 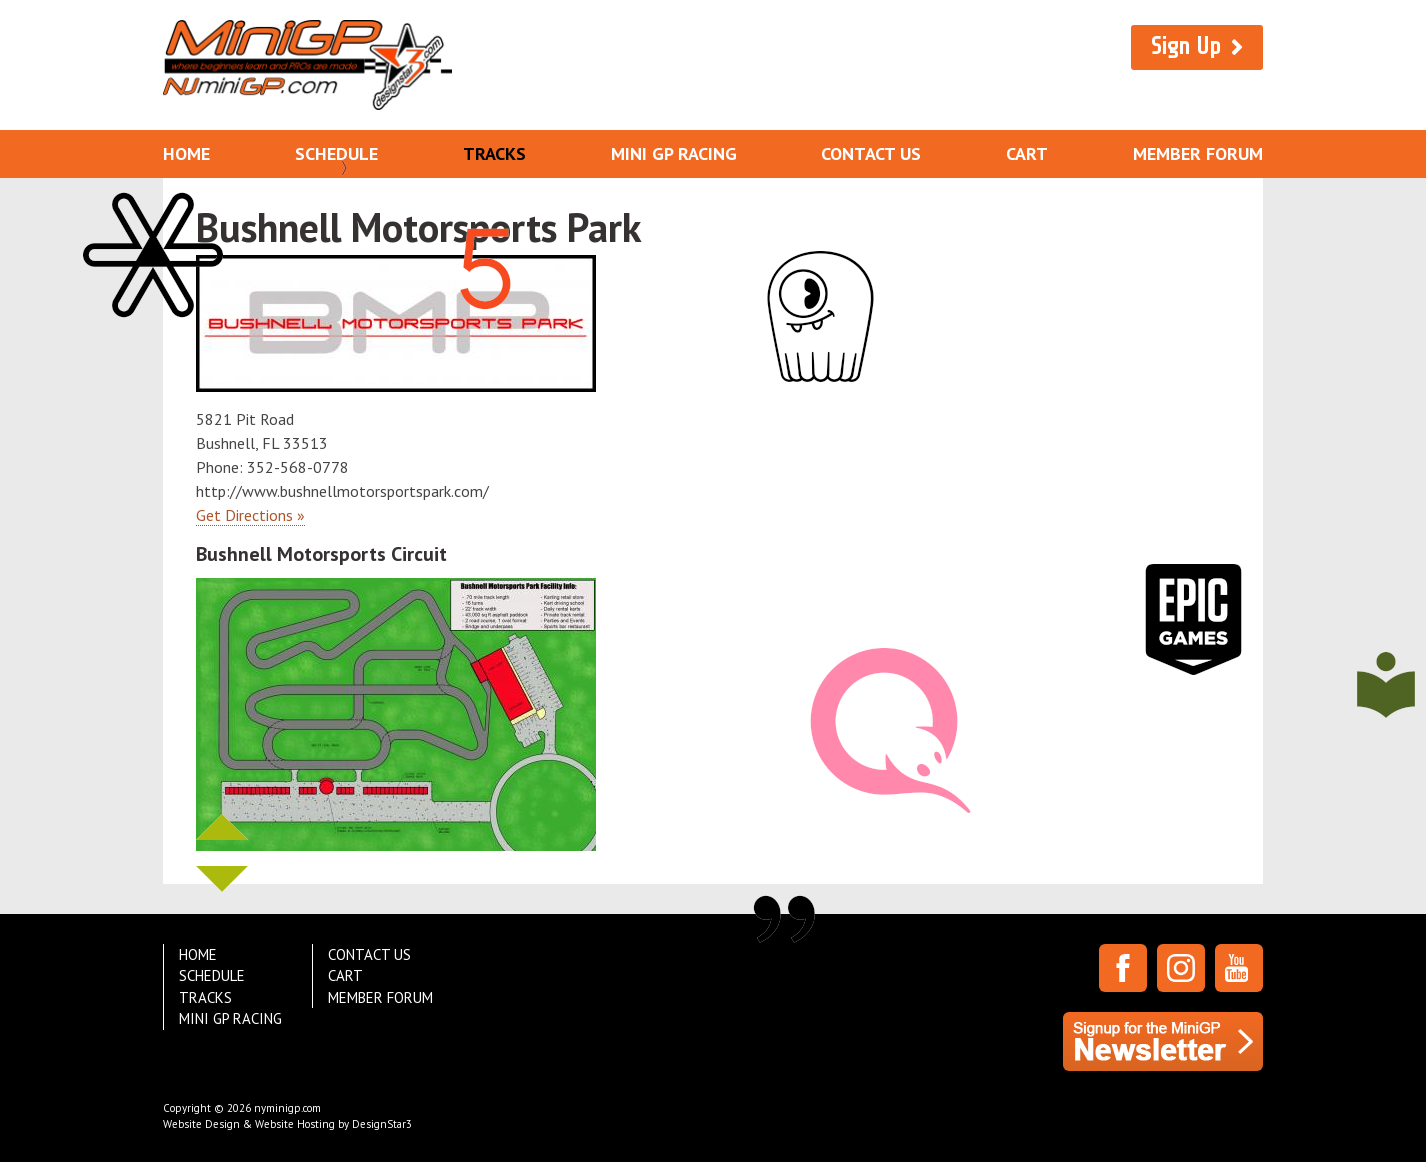 What do you see at coordinates (485, 268) in the screenshot?
I see `indicates step 5 in a numbered sequence` at bounding box center [485, 268].